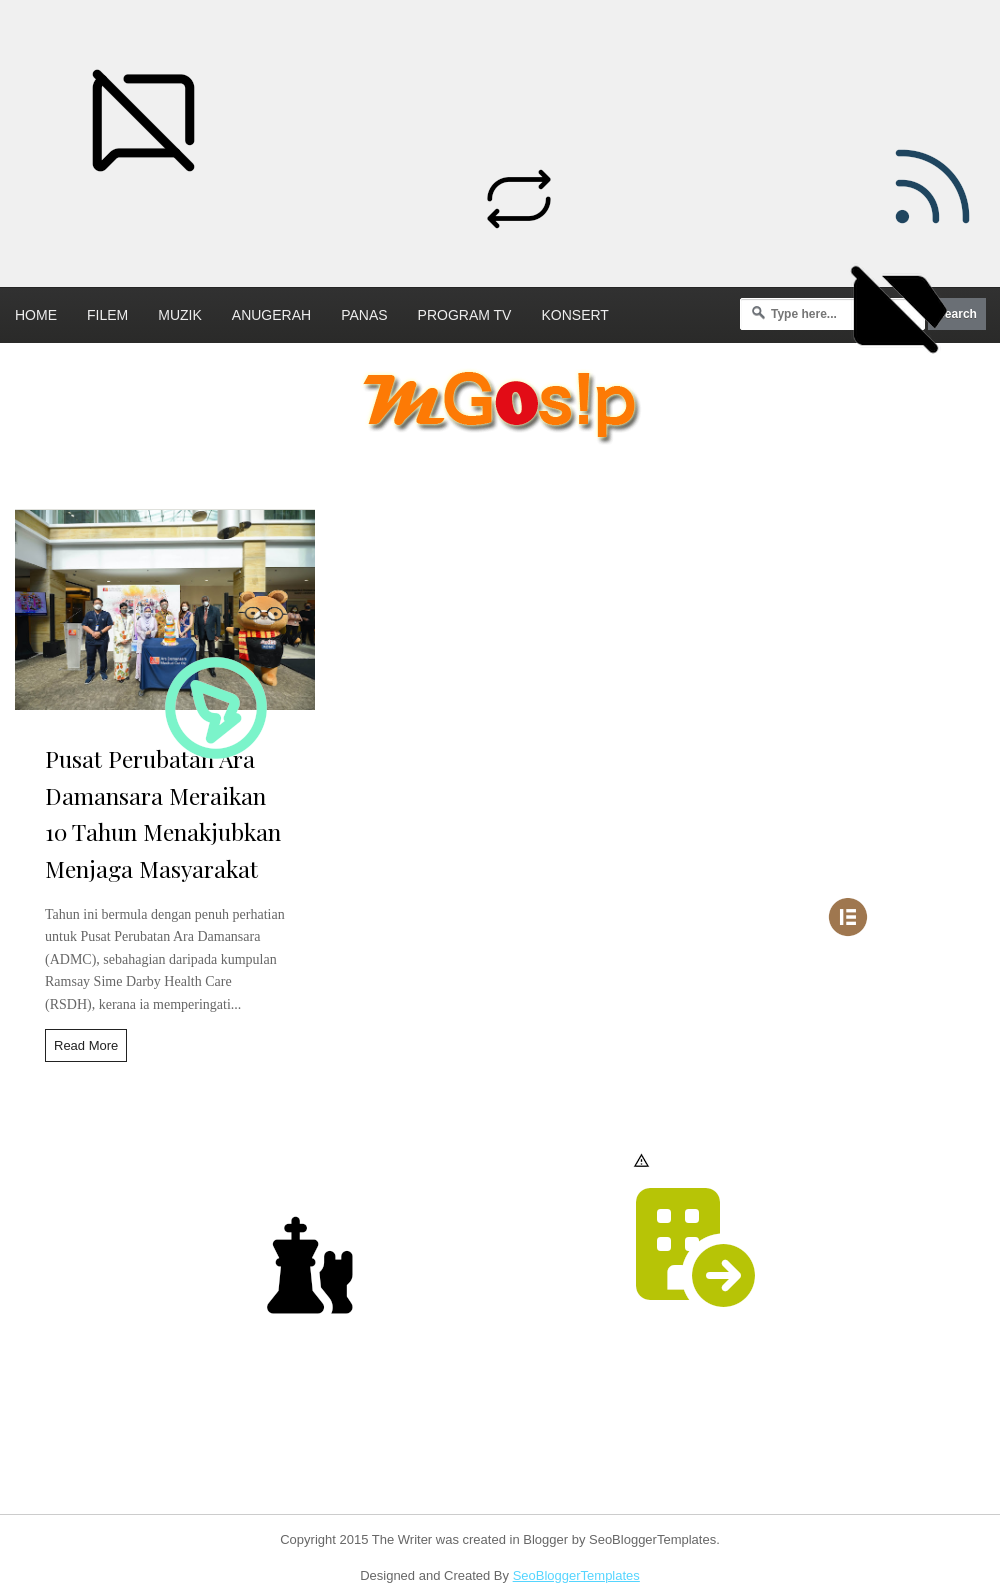  What do you see at coordinates (848, 917) in the screenshot?
I see `elementor website builder logo` at bounding box center [848, 917].